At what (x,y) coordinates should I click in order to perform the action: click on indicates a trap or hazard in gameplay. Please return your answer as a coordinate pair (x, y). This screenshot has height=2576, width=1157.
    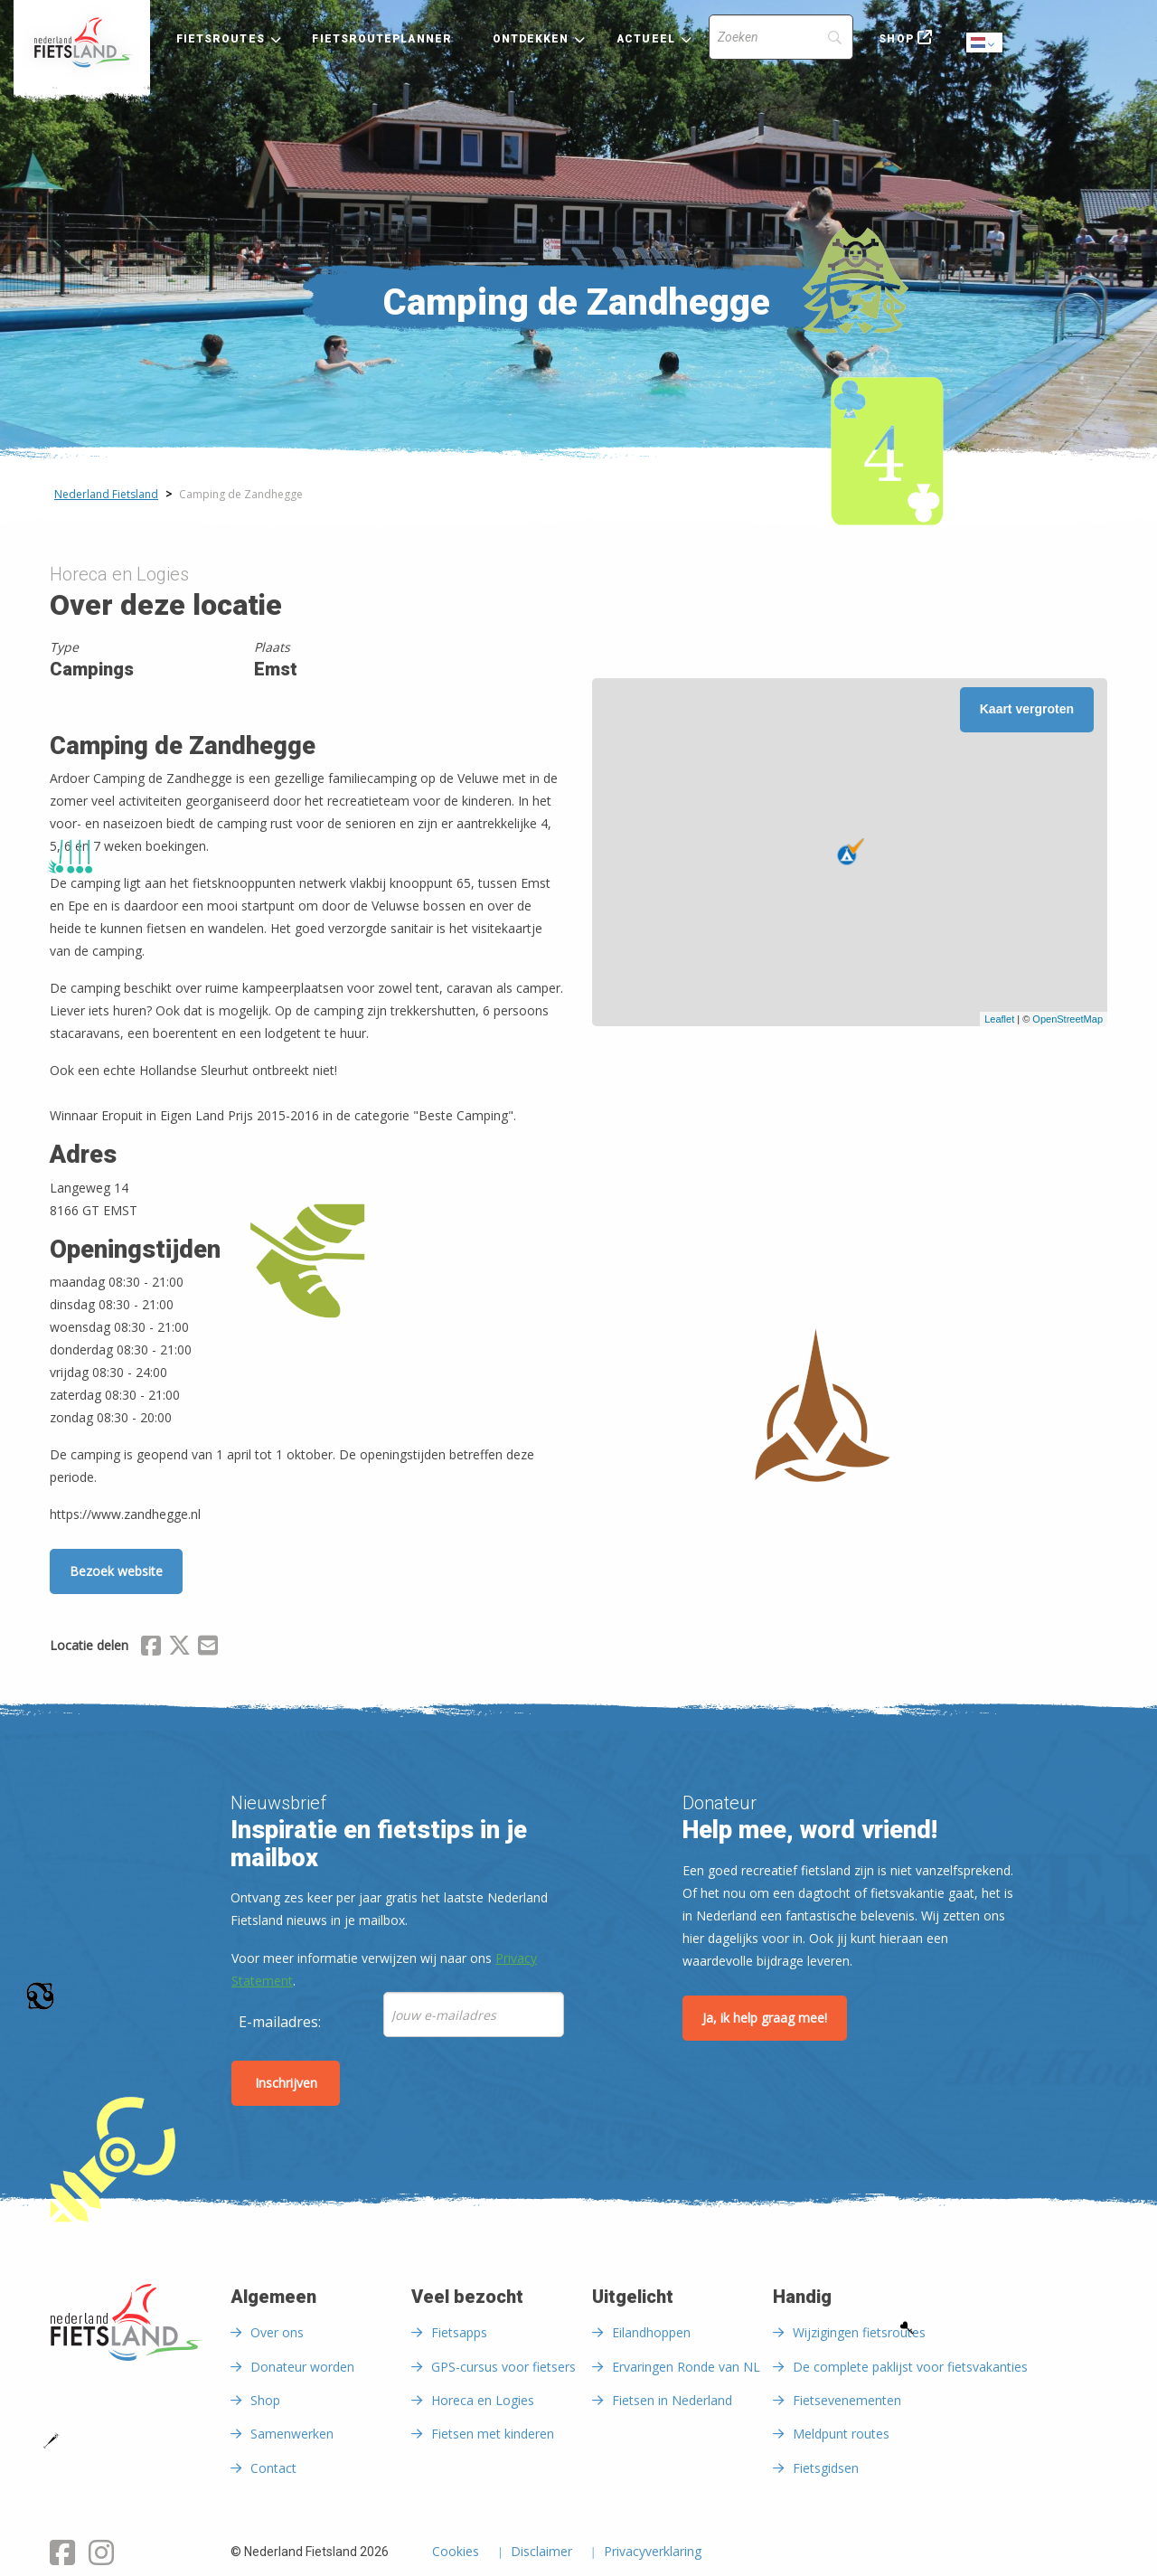
    Looking at the image, I should click on (307, 1260).